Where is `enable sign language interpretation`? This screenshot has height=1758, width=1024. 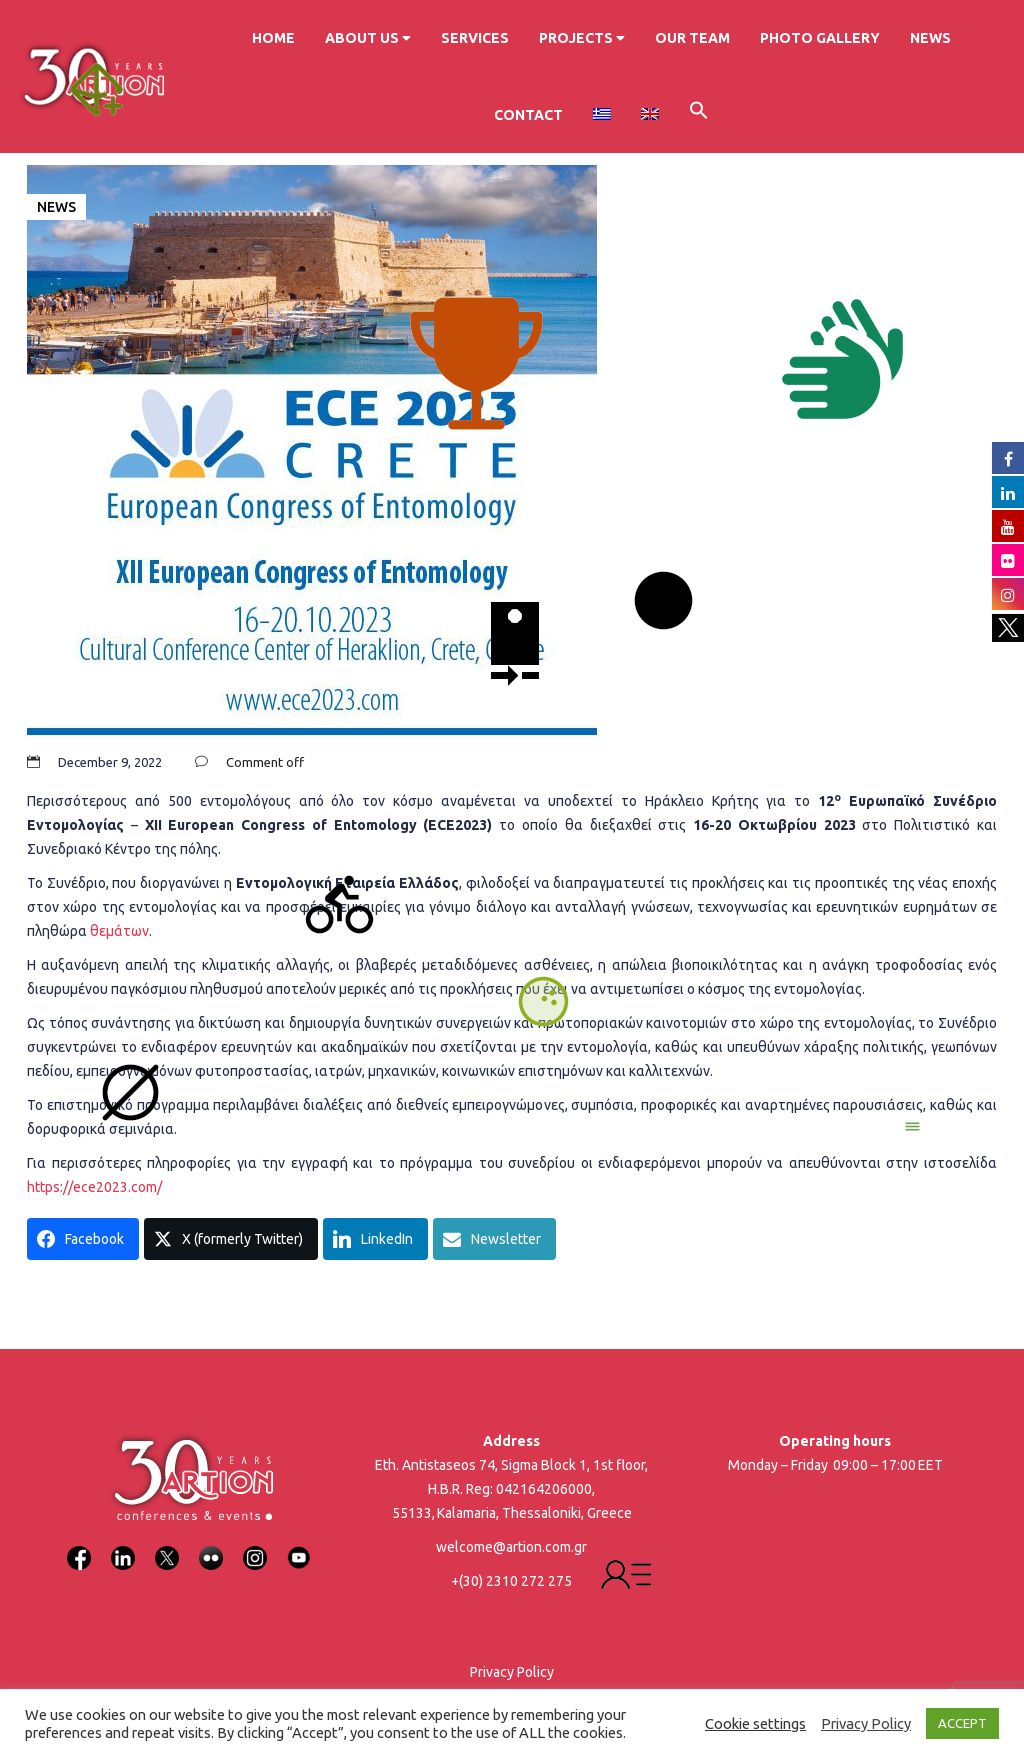
enable sign language interpretation is located at coordinates (842, 358).